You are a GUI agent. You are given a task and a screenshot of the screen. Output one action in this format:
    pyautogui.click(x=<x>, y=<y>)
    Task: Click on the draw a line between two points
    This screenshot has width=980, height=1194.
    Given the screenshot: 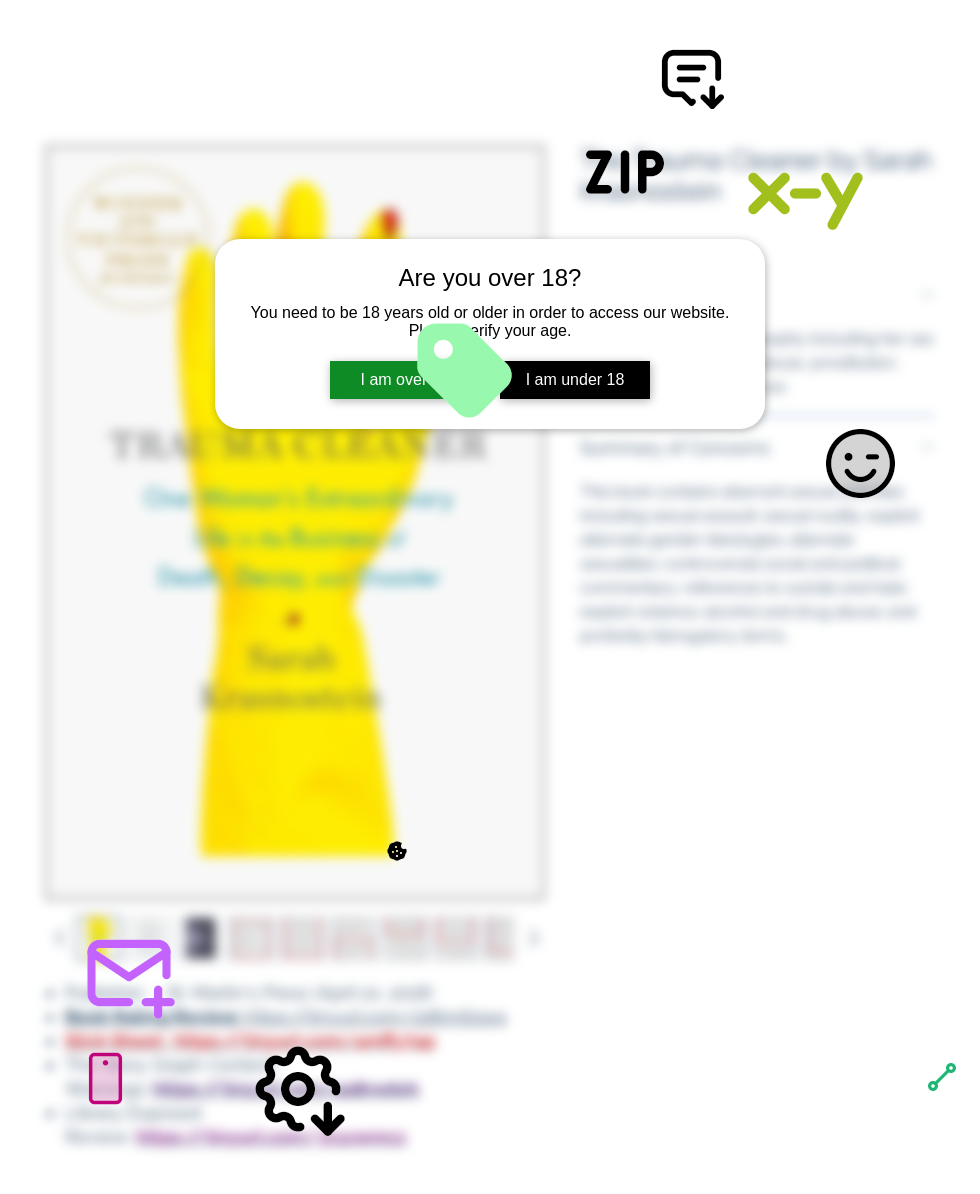 What is the action you would take?
    pyautogui.click(x=942, y=1077)
    